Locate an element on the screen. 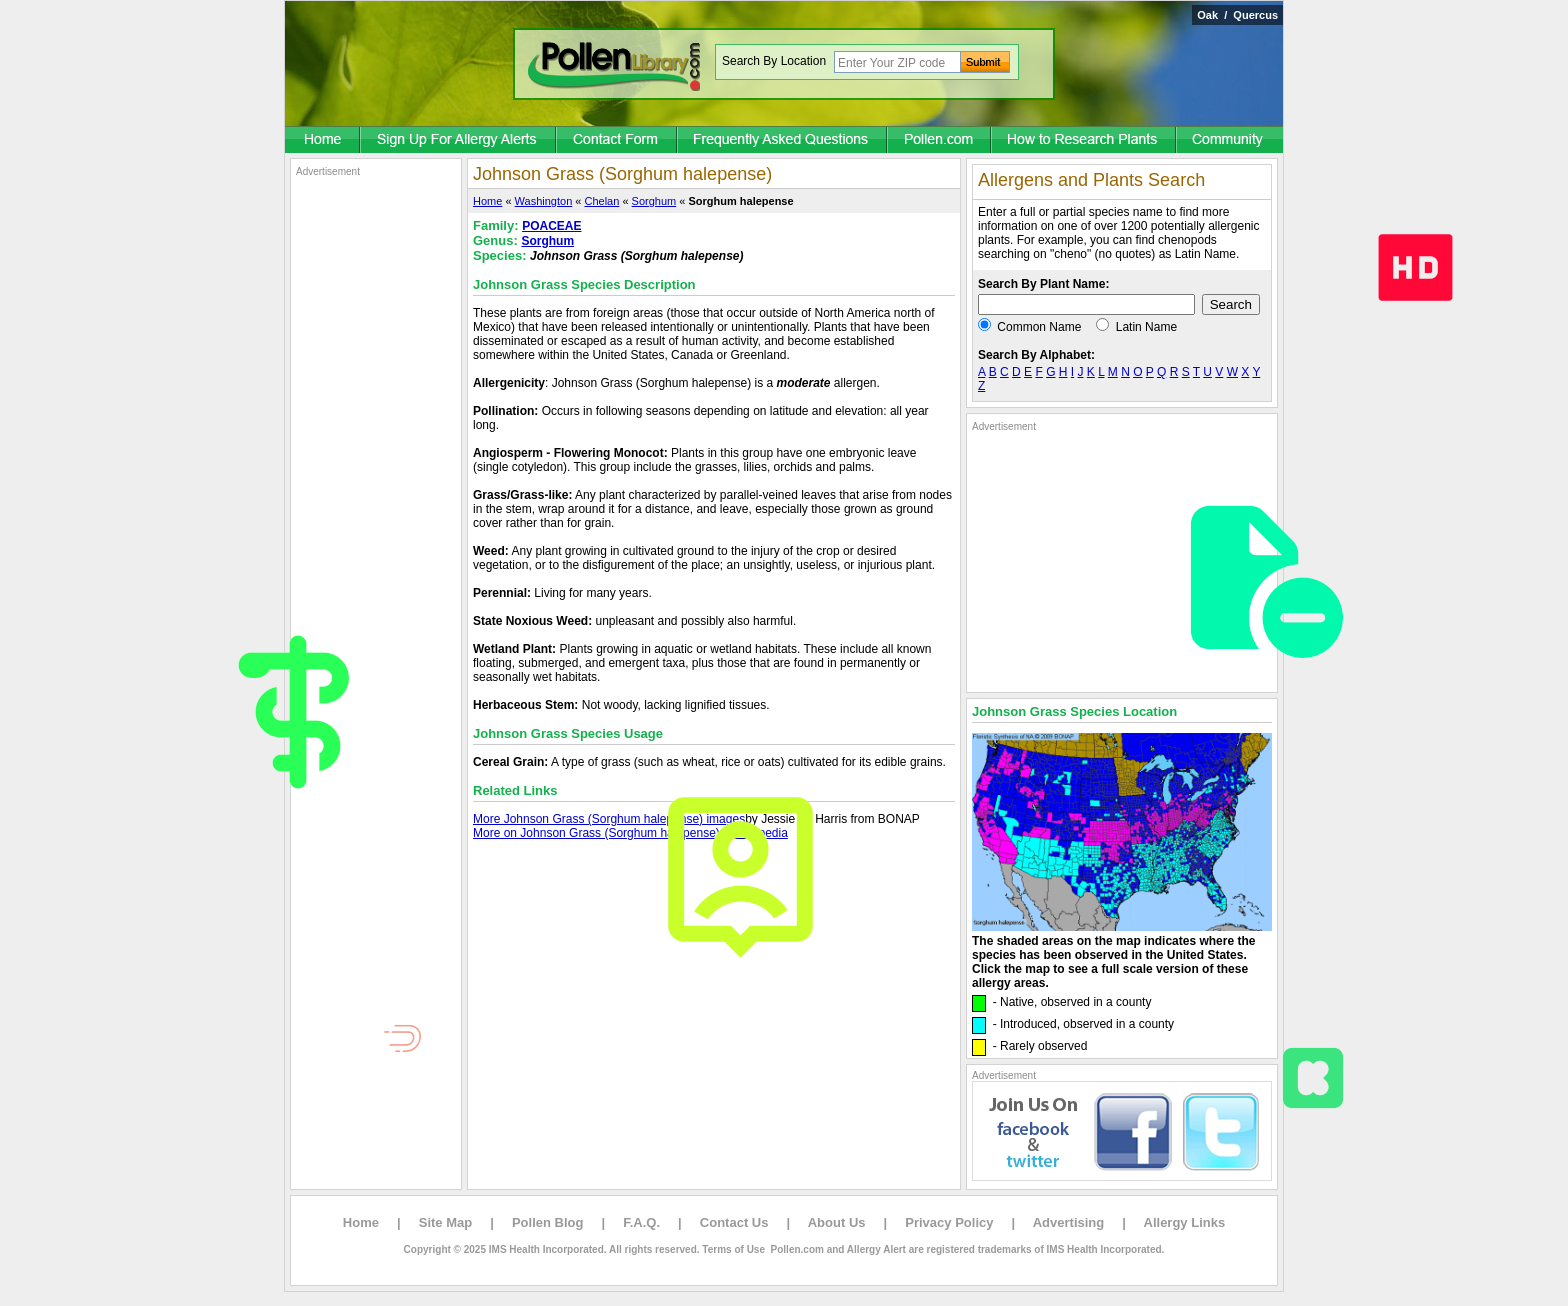 This screenshot has width=1568, height=1306. view profile location or address is located at coordinates (740, 869).